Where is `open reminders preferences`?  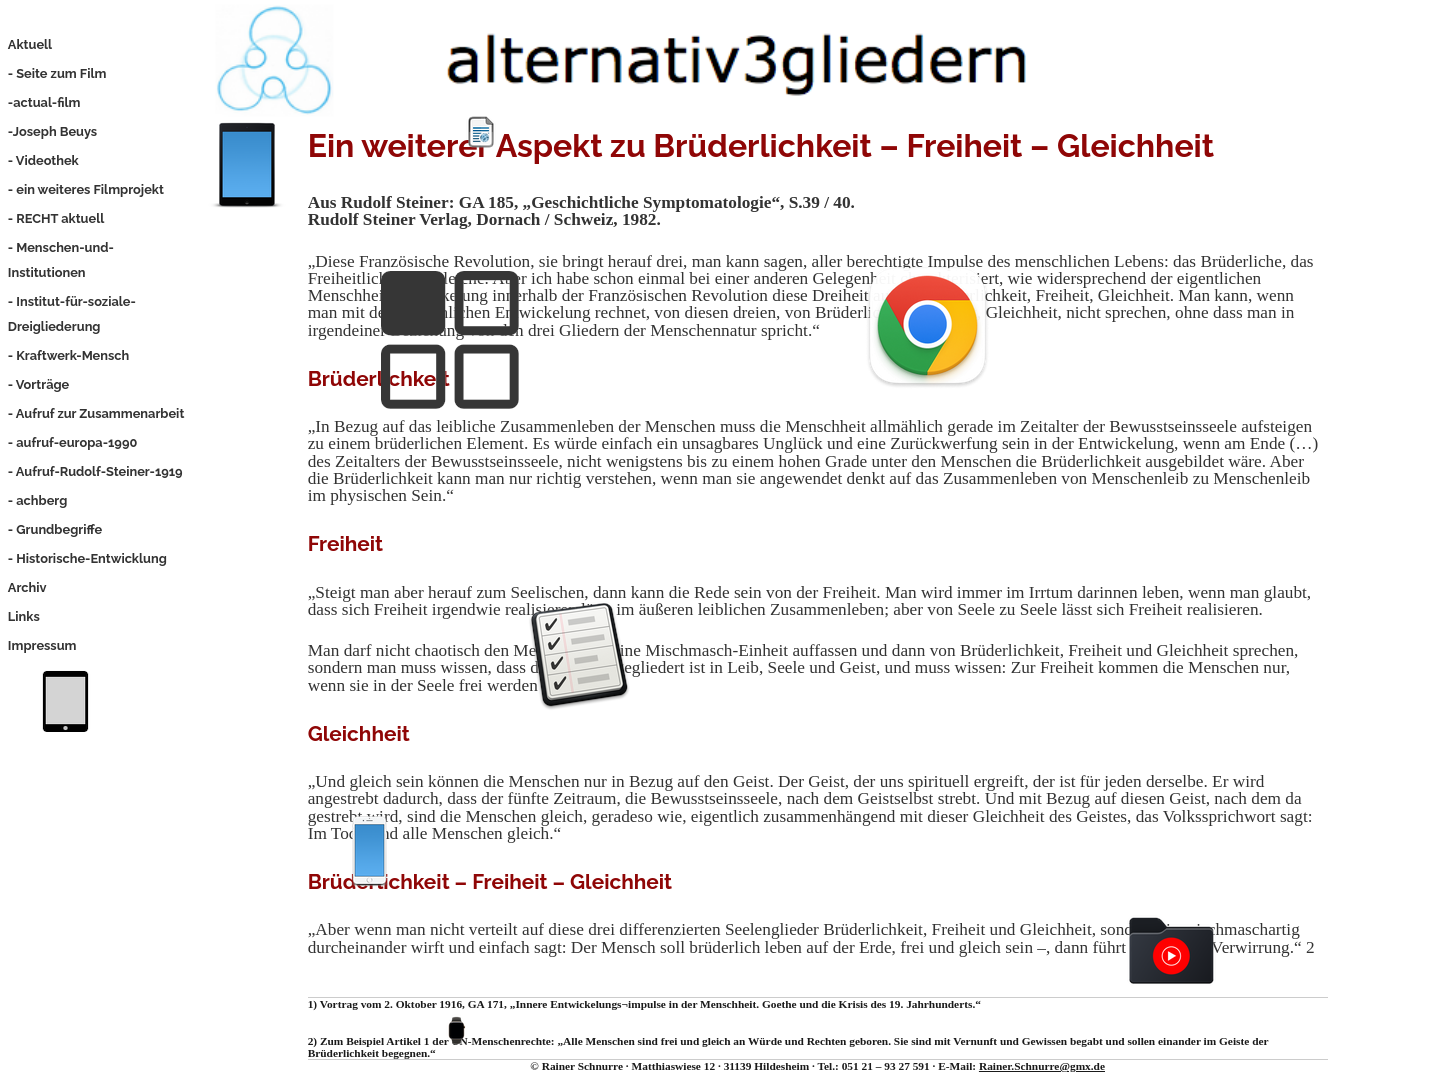 open reminders preferences is located at coordinates (580, 655).